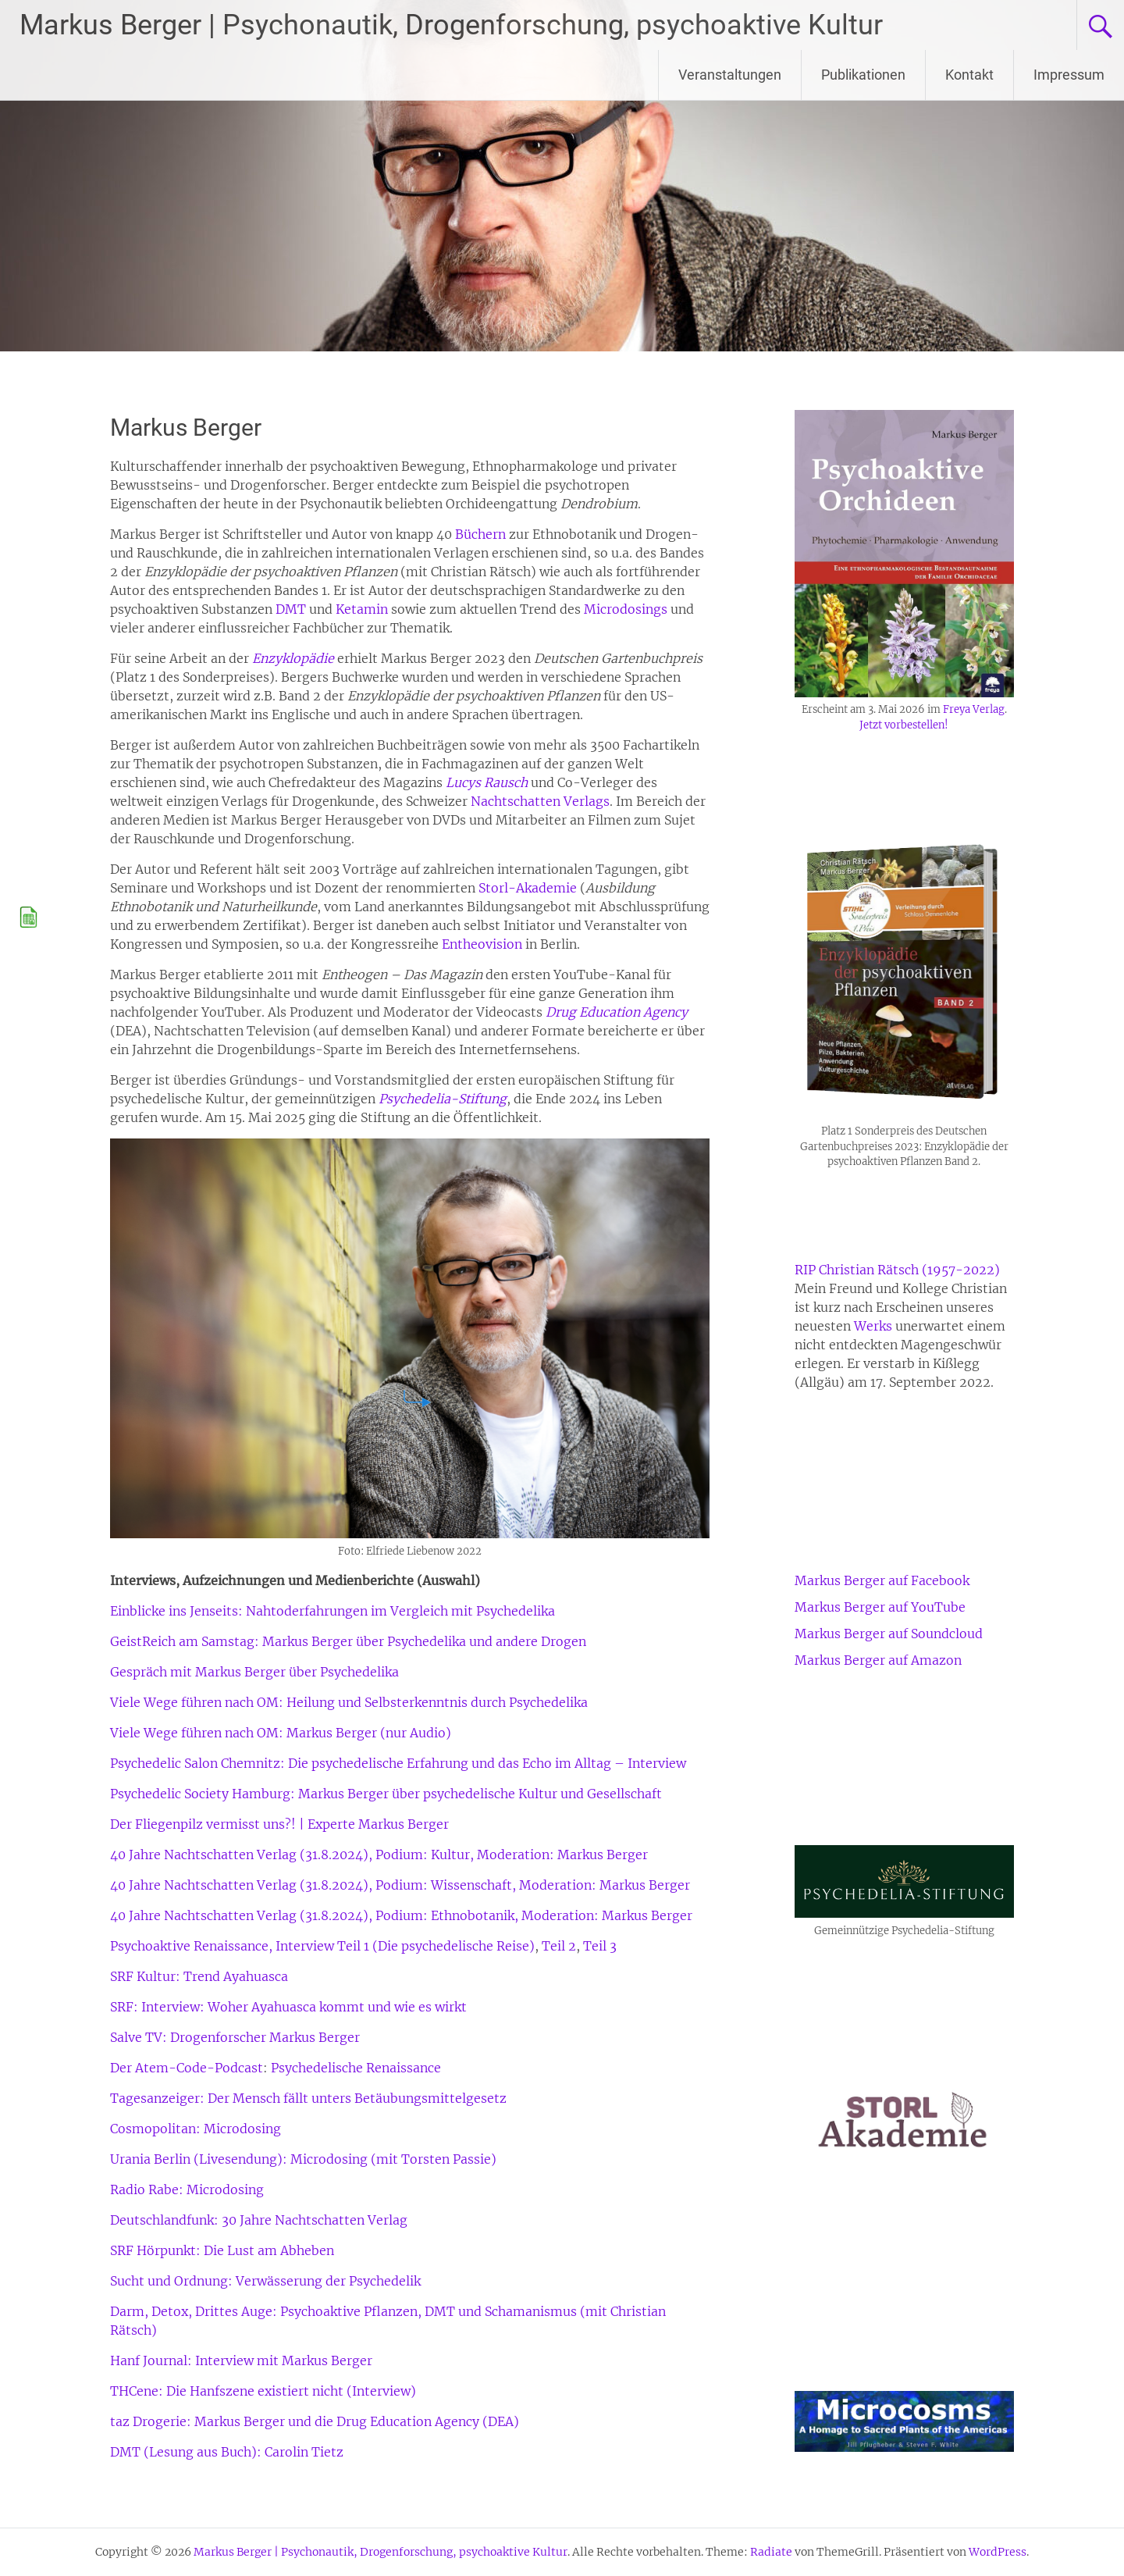 The width and height of the screenshot is (1124, 2576). Describe the element at coordinates (418, 1398) in the screenshot. I see `forward this email to another recipient` at that location.